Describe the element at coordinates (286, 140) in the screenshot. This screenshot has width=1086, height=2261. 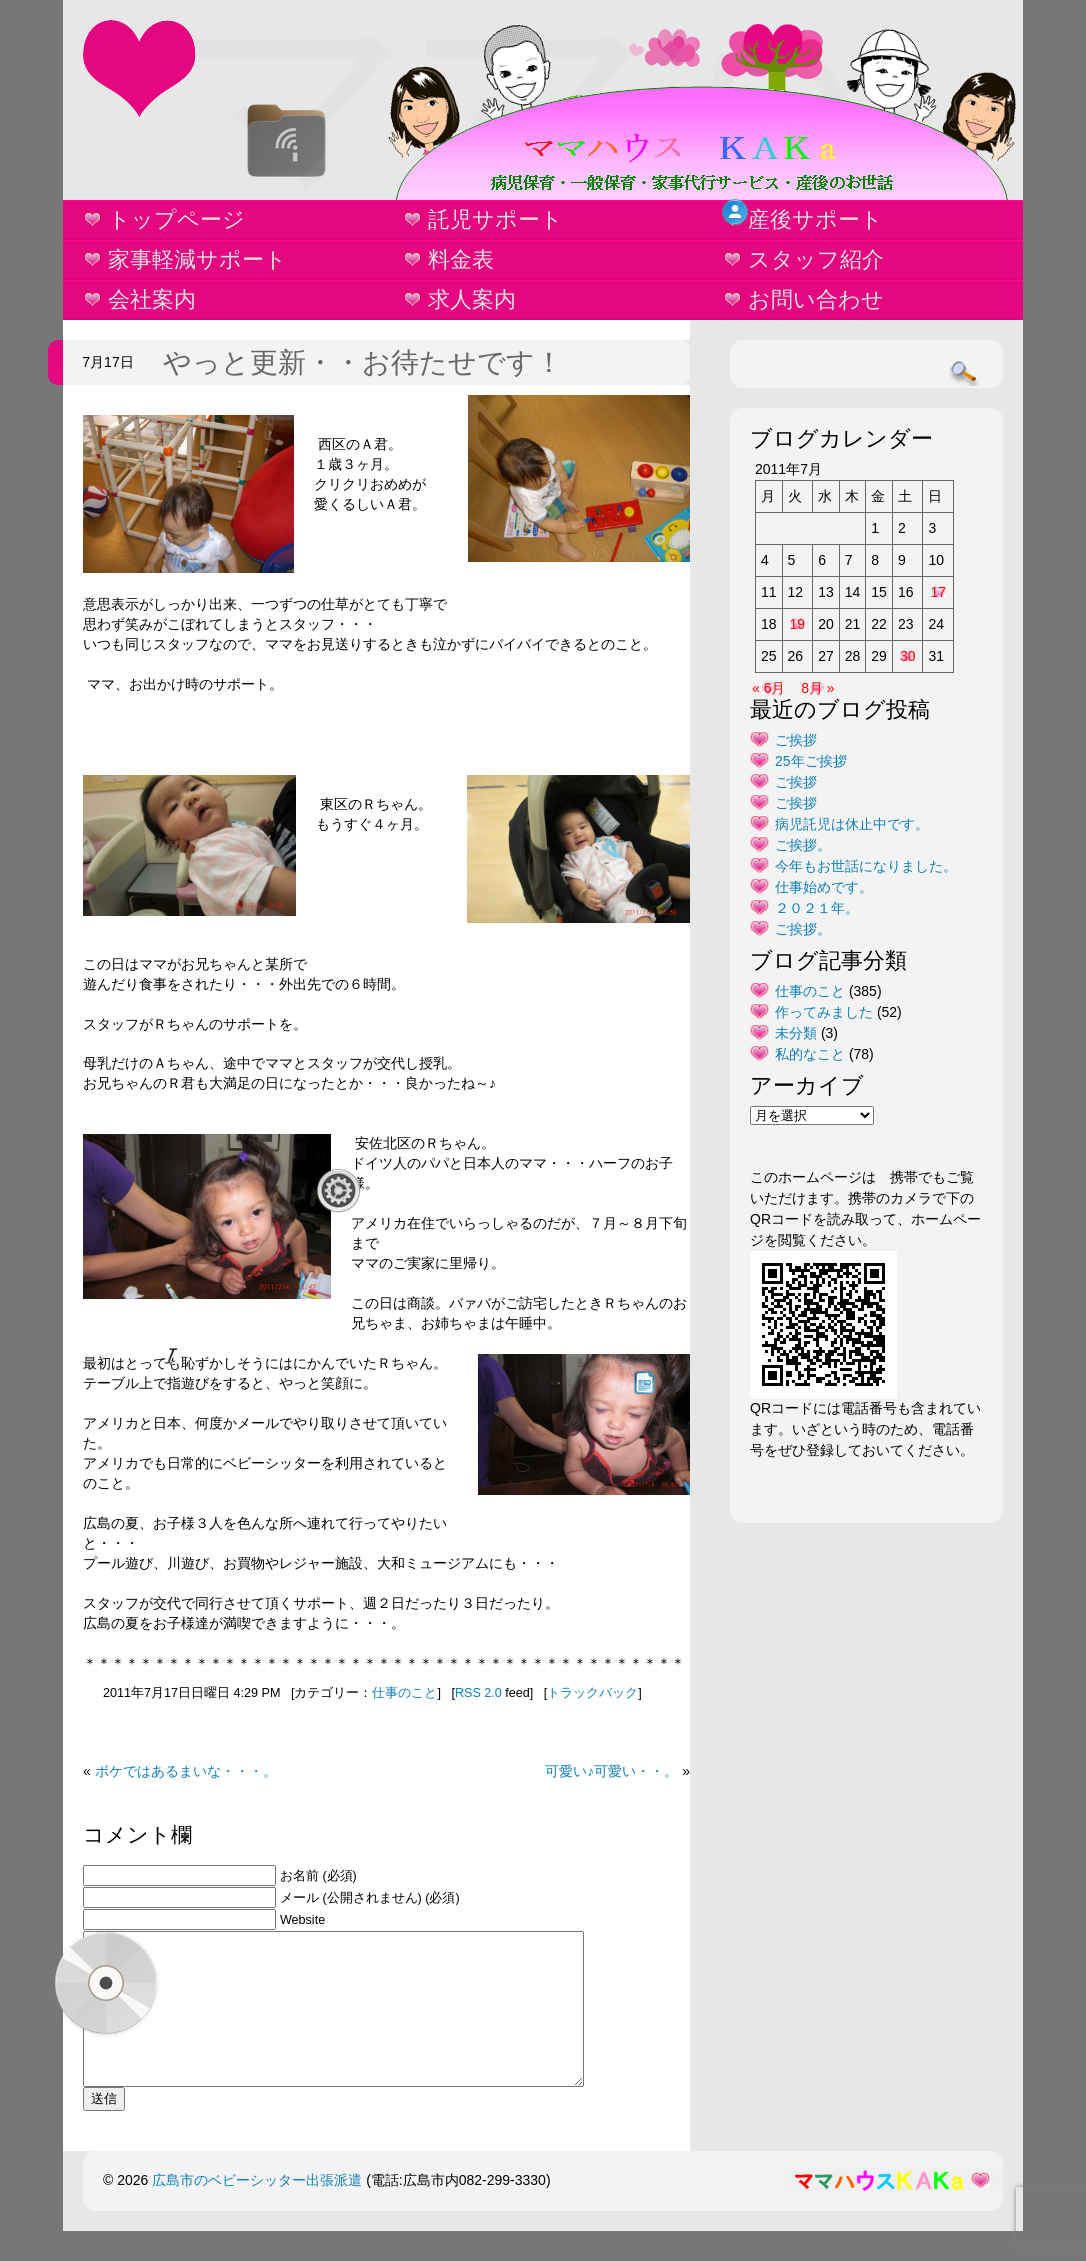
I see `open insync cloud sync folder` at that location.